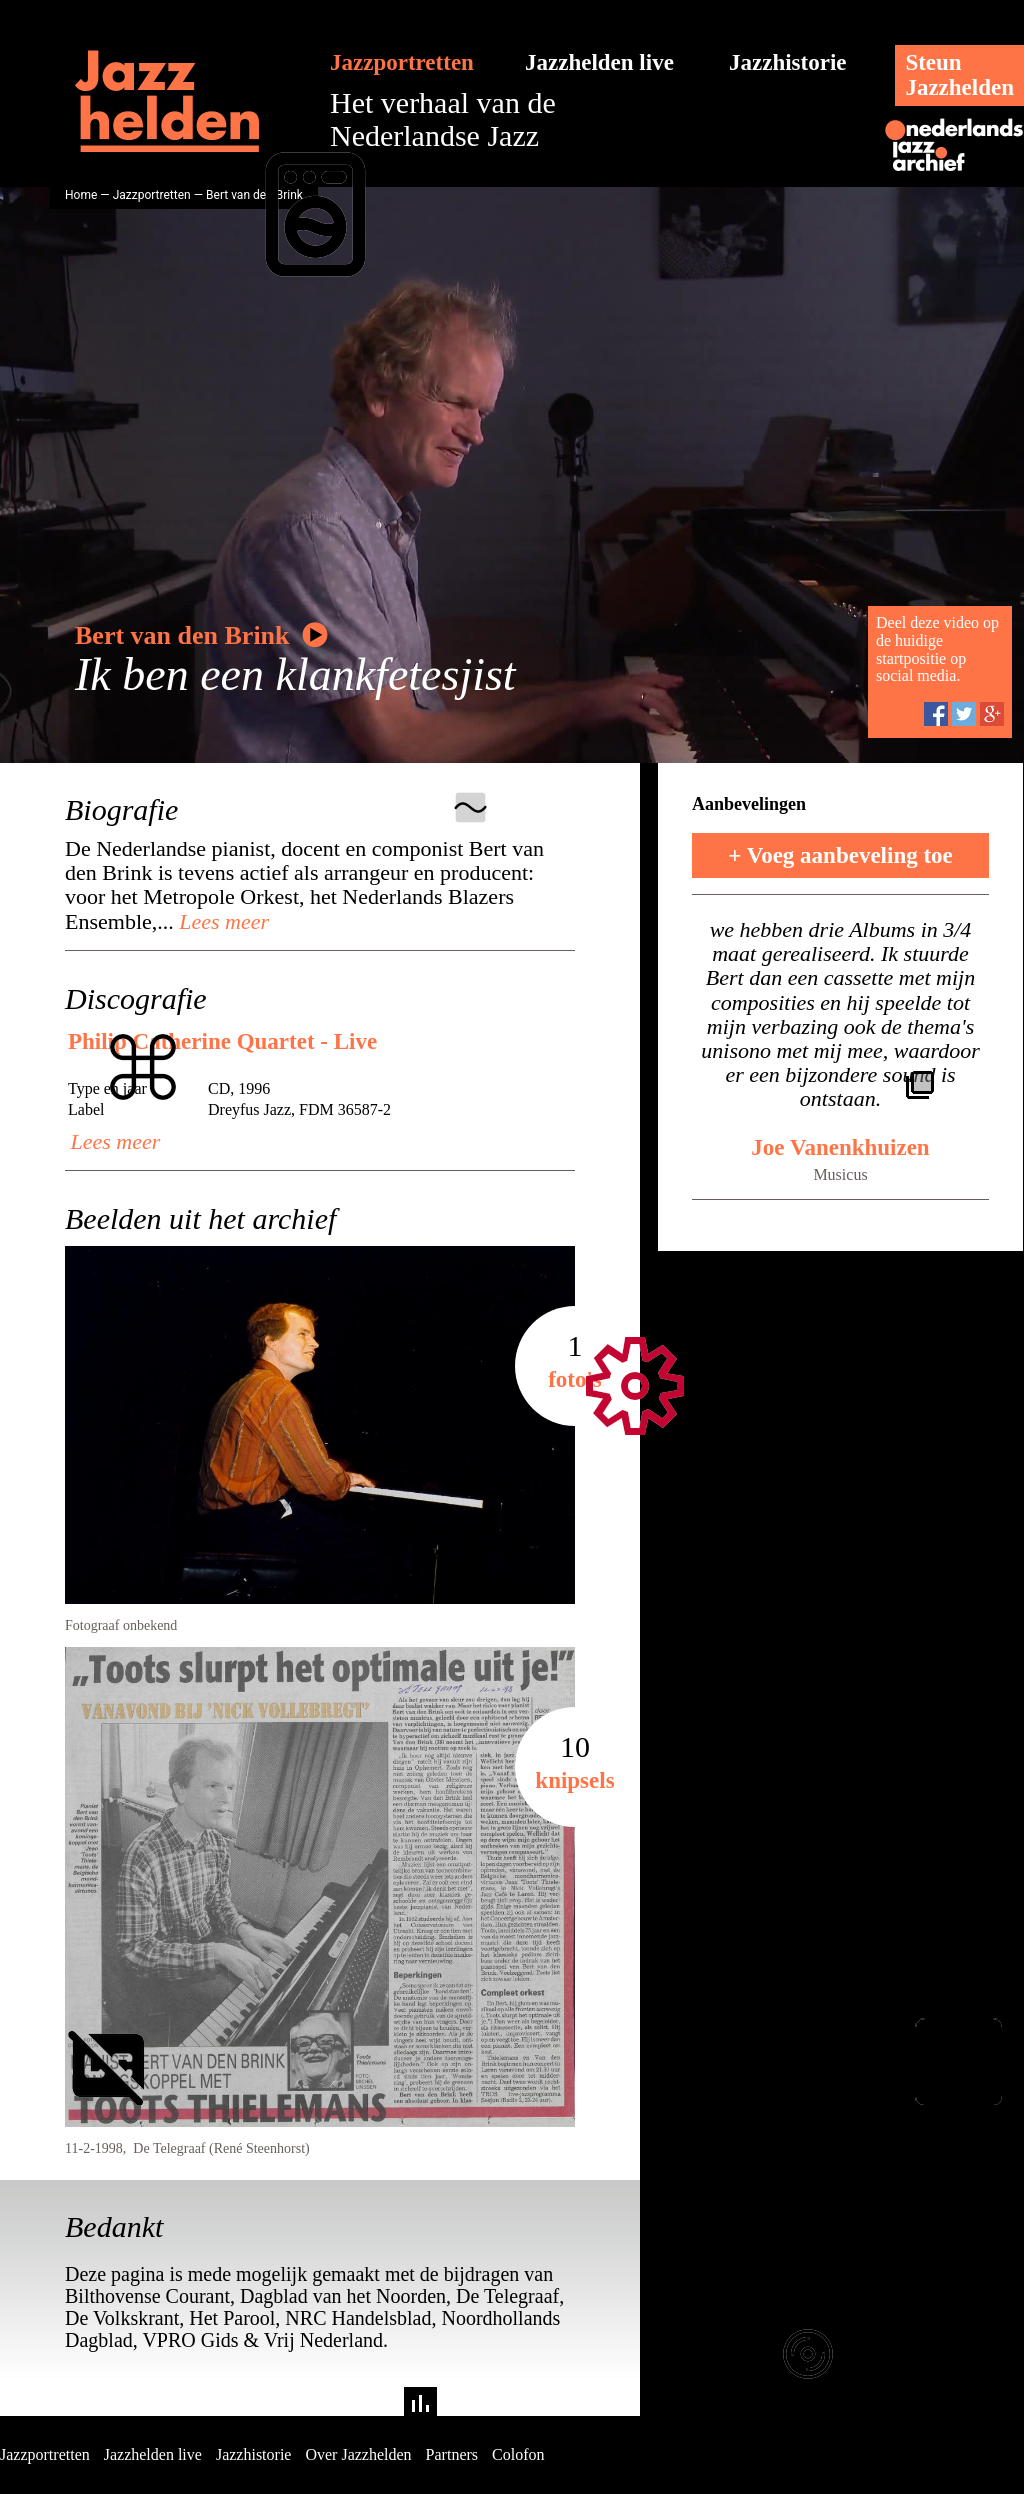 The image size is (1024, 2494). Describe the element at coordinates (143, 1067) in the screenshot. I see `keyboard shortcut or command key symbol` at that location.